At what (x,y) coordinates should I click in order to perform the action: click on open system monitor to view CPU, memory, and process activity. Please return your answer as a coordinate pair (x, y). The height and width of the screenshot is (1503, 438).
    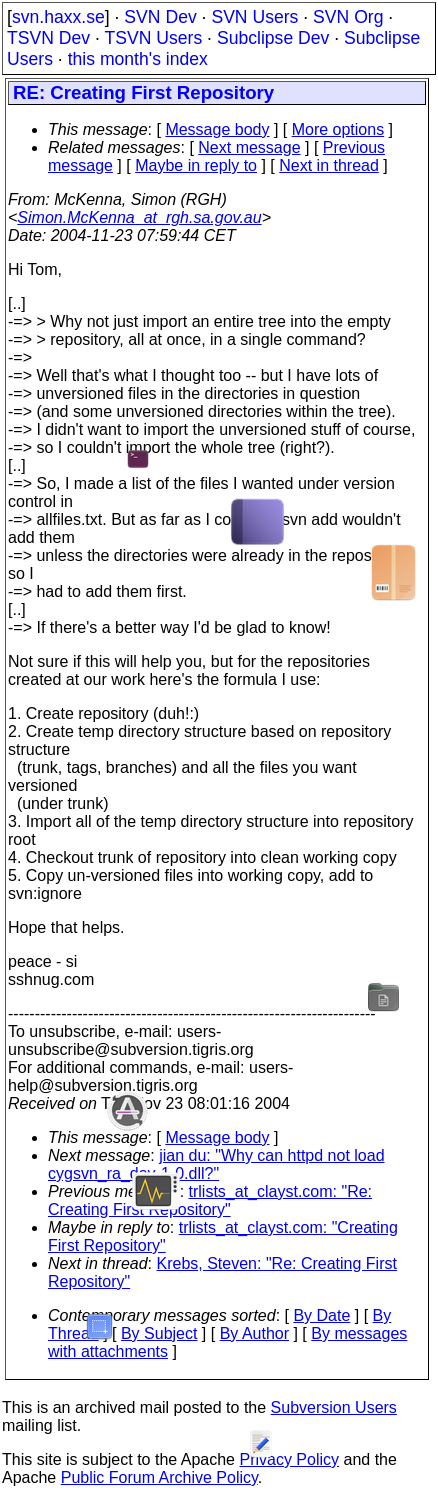
    Looking at the image, I should click on (156, 1191).